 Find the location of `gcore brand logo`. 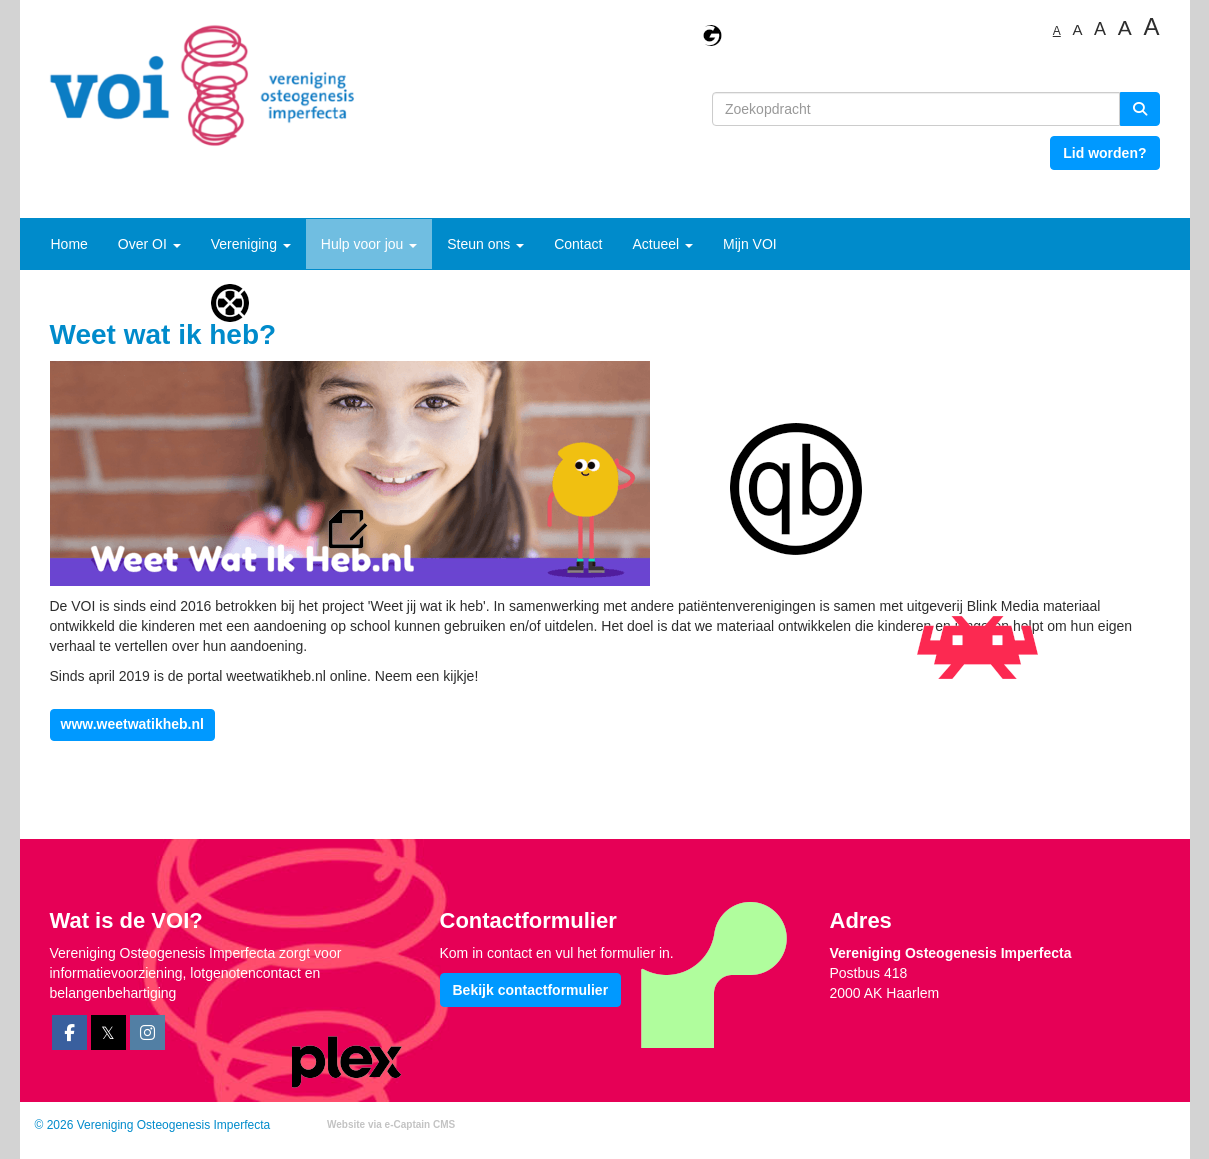

gcore brand logo is located at coordinates (712, 35).